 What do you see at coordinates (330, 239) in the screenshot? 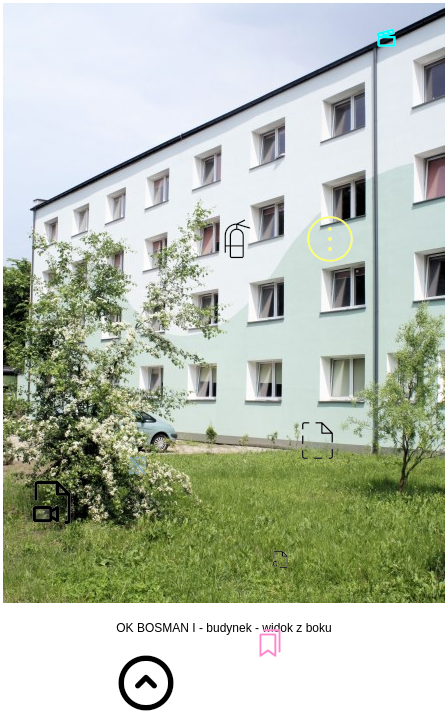
I see `access more options or actions` at bounding box center [330, 239].